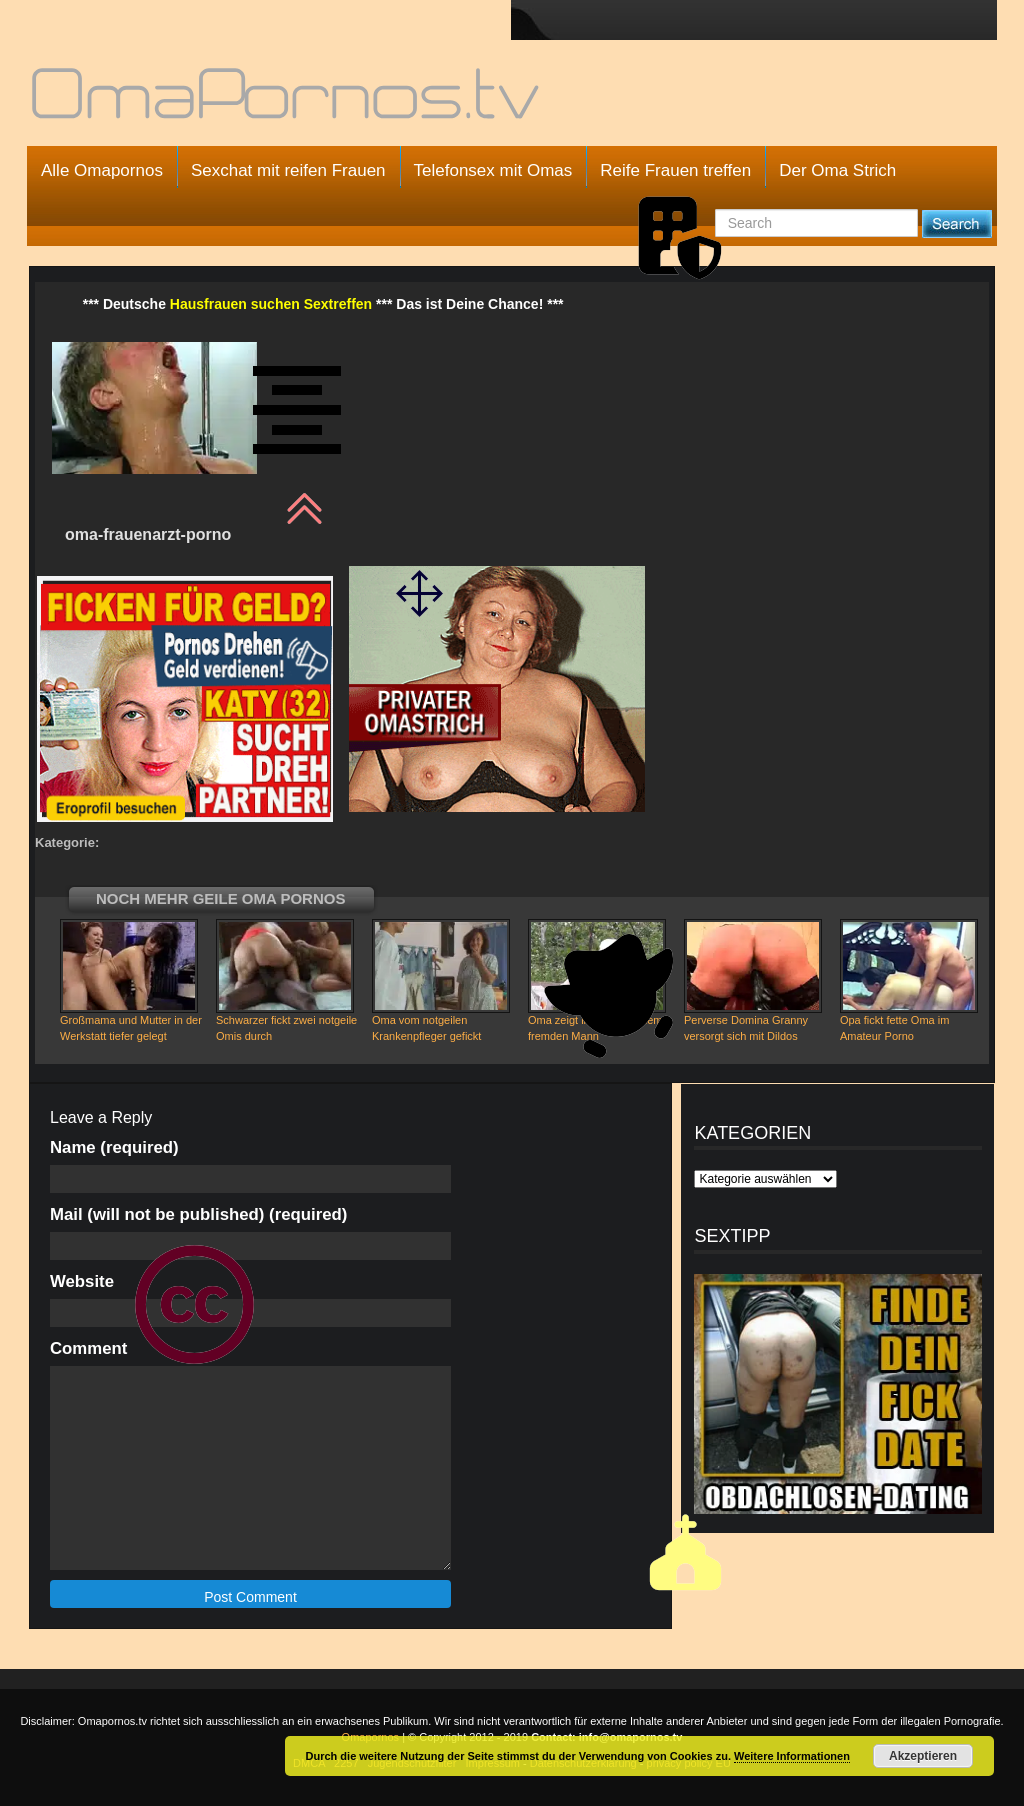 The image size is (1024, 1806). What do you see at coordinates (685, 1554) in the screenshot?
I see `view nearby churches or places of worship` at bounding box center [685, 1554].